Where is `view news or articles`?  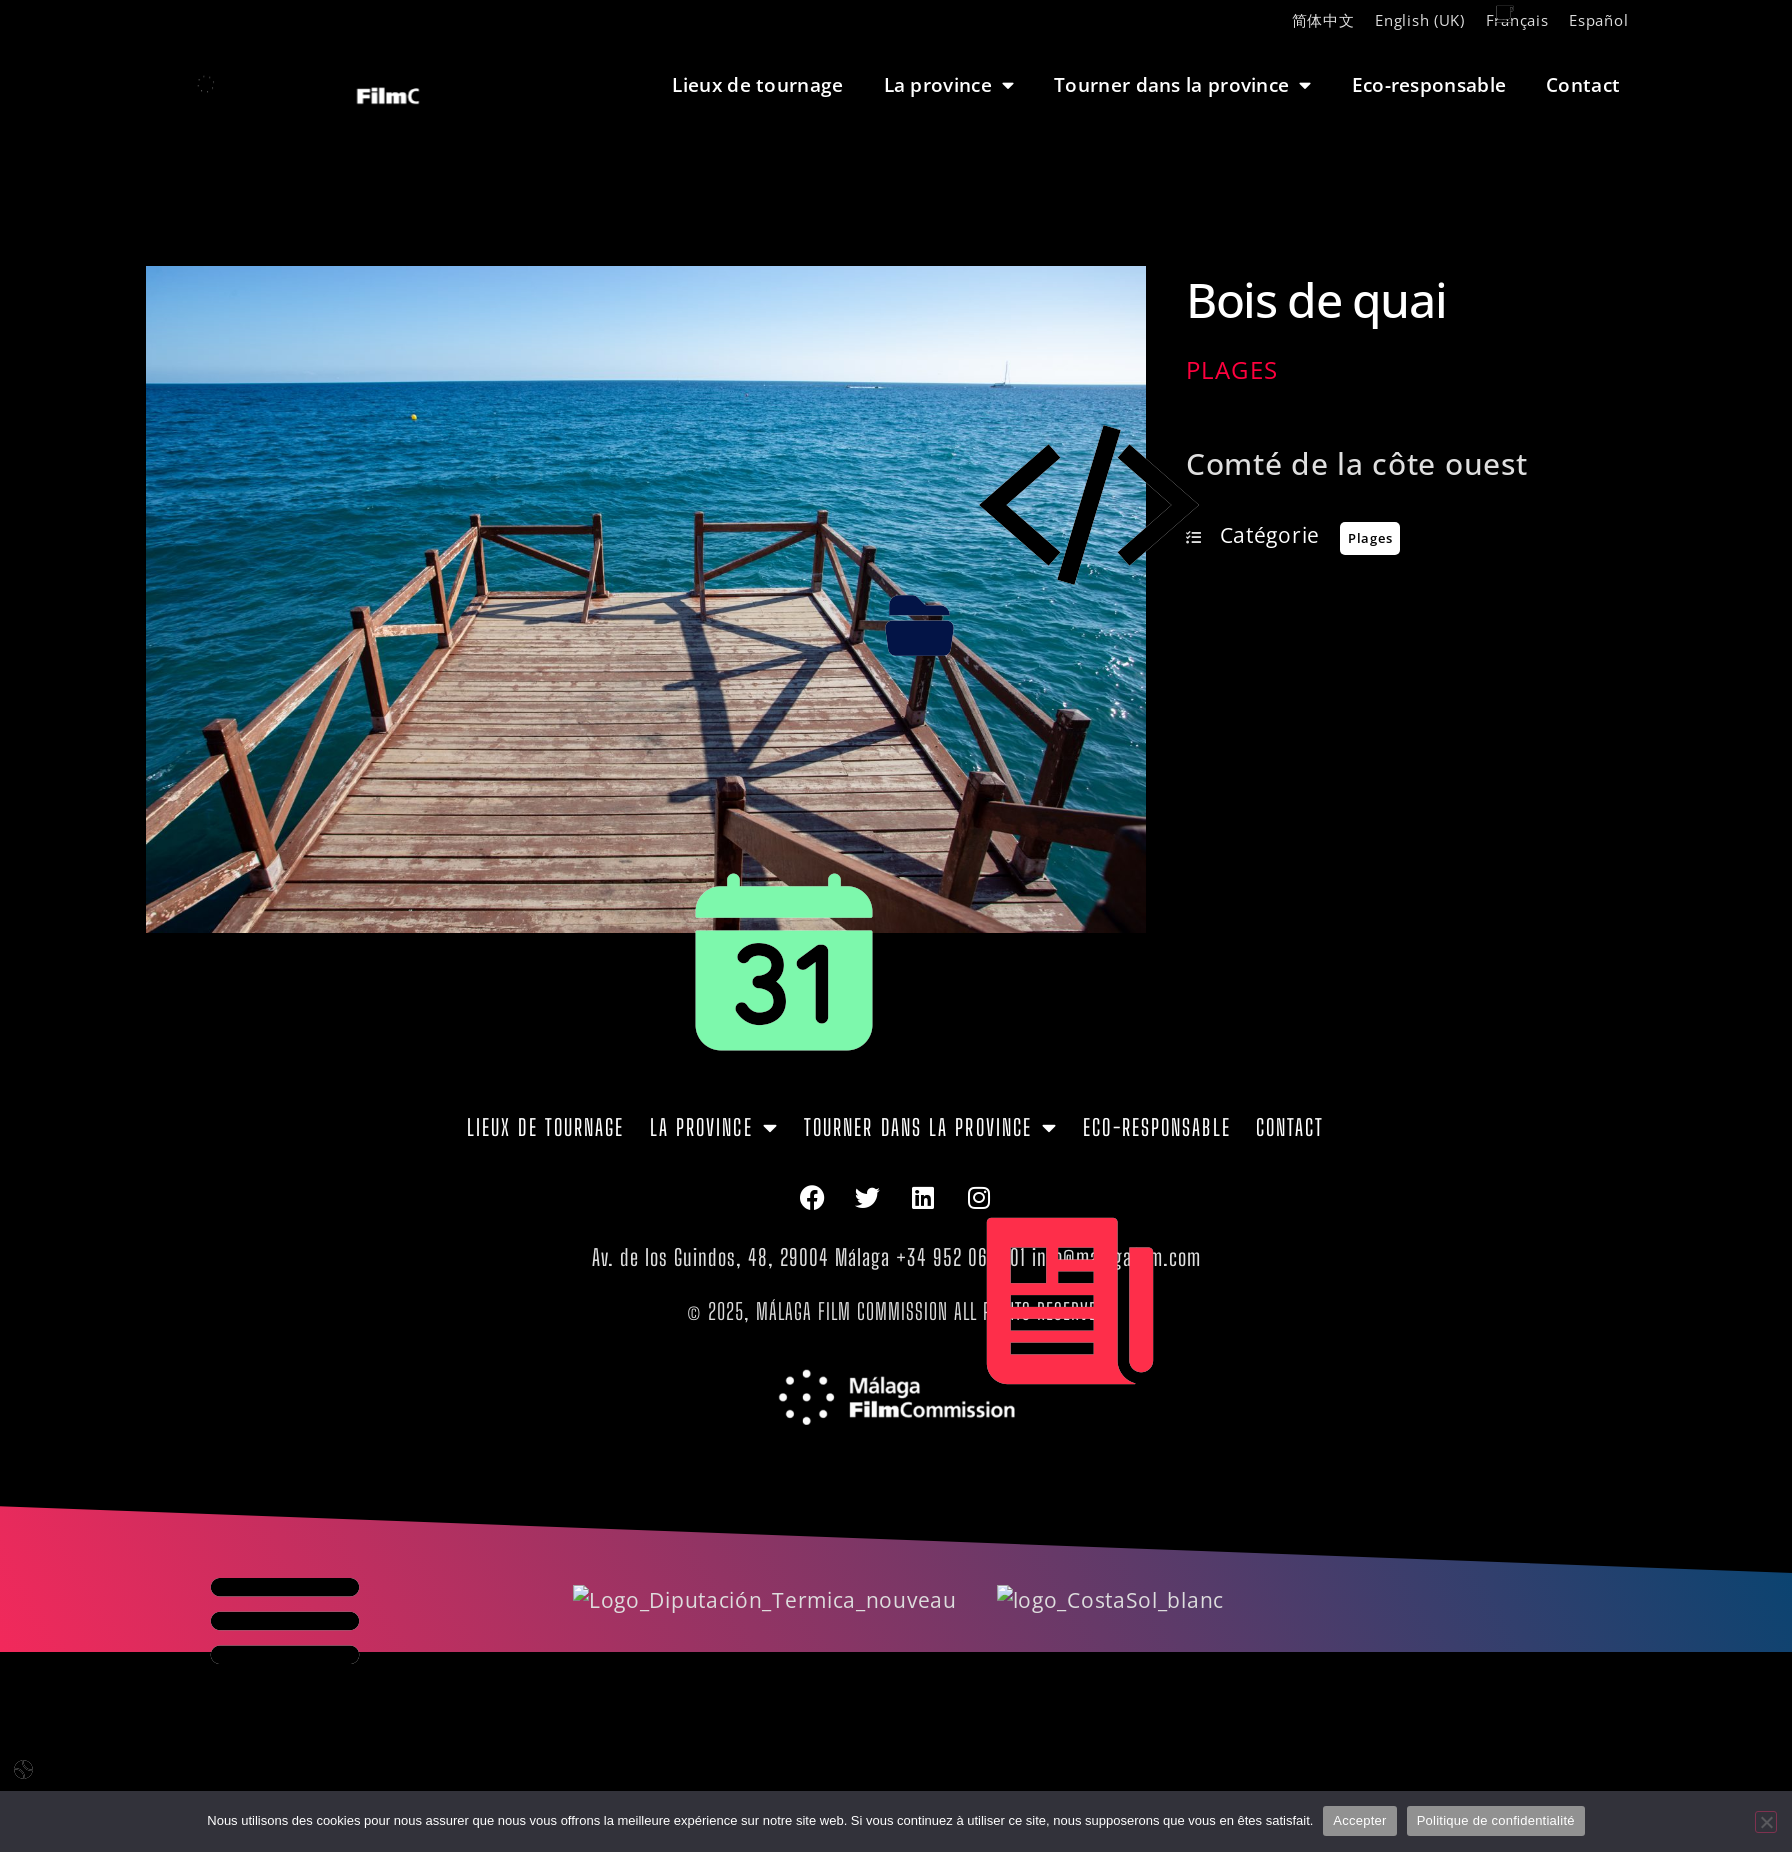
view news or articles is located at coordinates (1070, 1301).